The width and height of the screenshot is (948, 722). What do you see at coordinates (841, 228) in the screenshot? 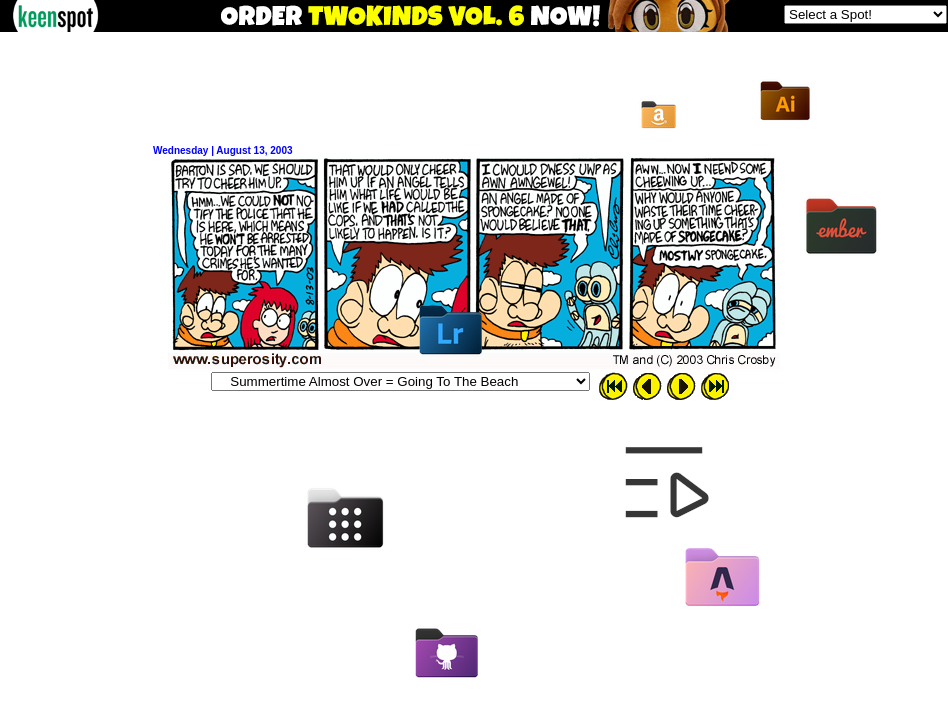
I see `folder containing ember.js project files` at bounding box center [841, 228].